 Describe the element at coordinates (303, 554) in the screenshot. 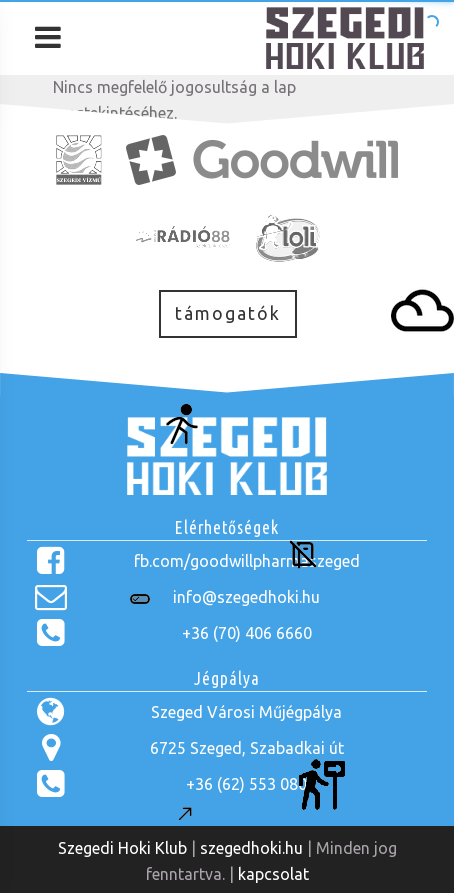

I see `notebook feature is disabled or unavailable` at that location.